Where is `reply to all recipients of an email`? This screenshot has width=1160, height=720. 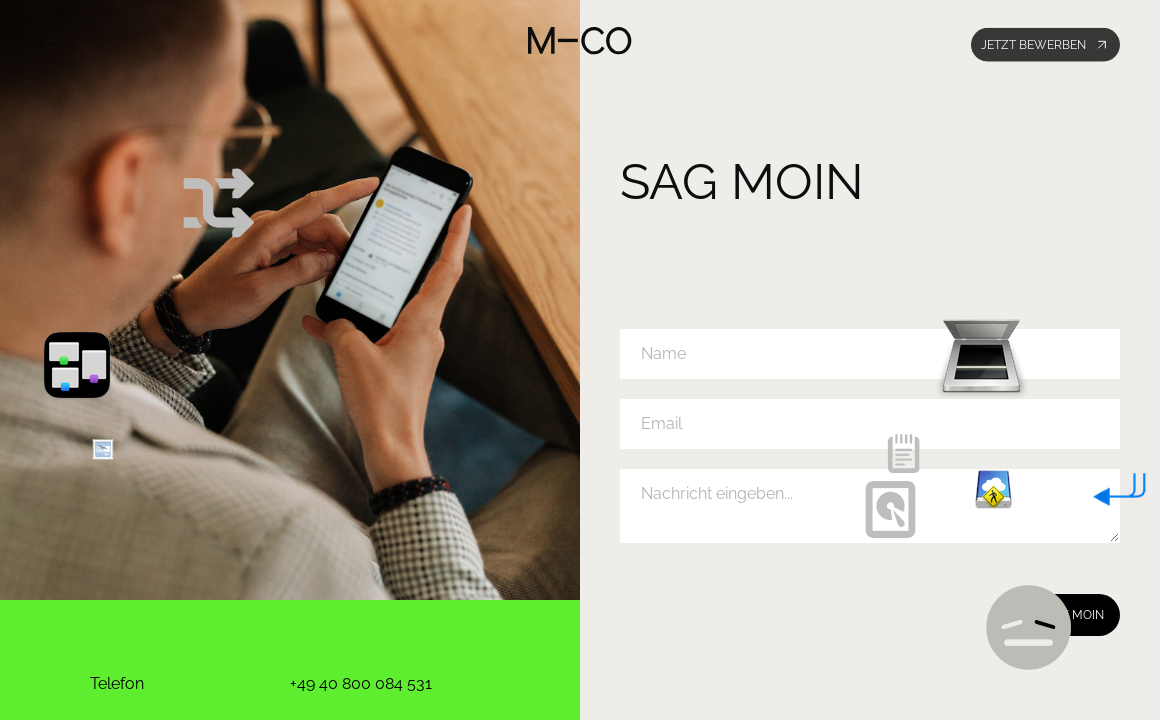 reply to all recipients of an email is located at coordinates (1118, 485).